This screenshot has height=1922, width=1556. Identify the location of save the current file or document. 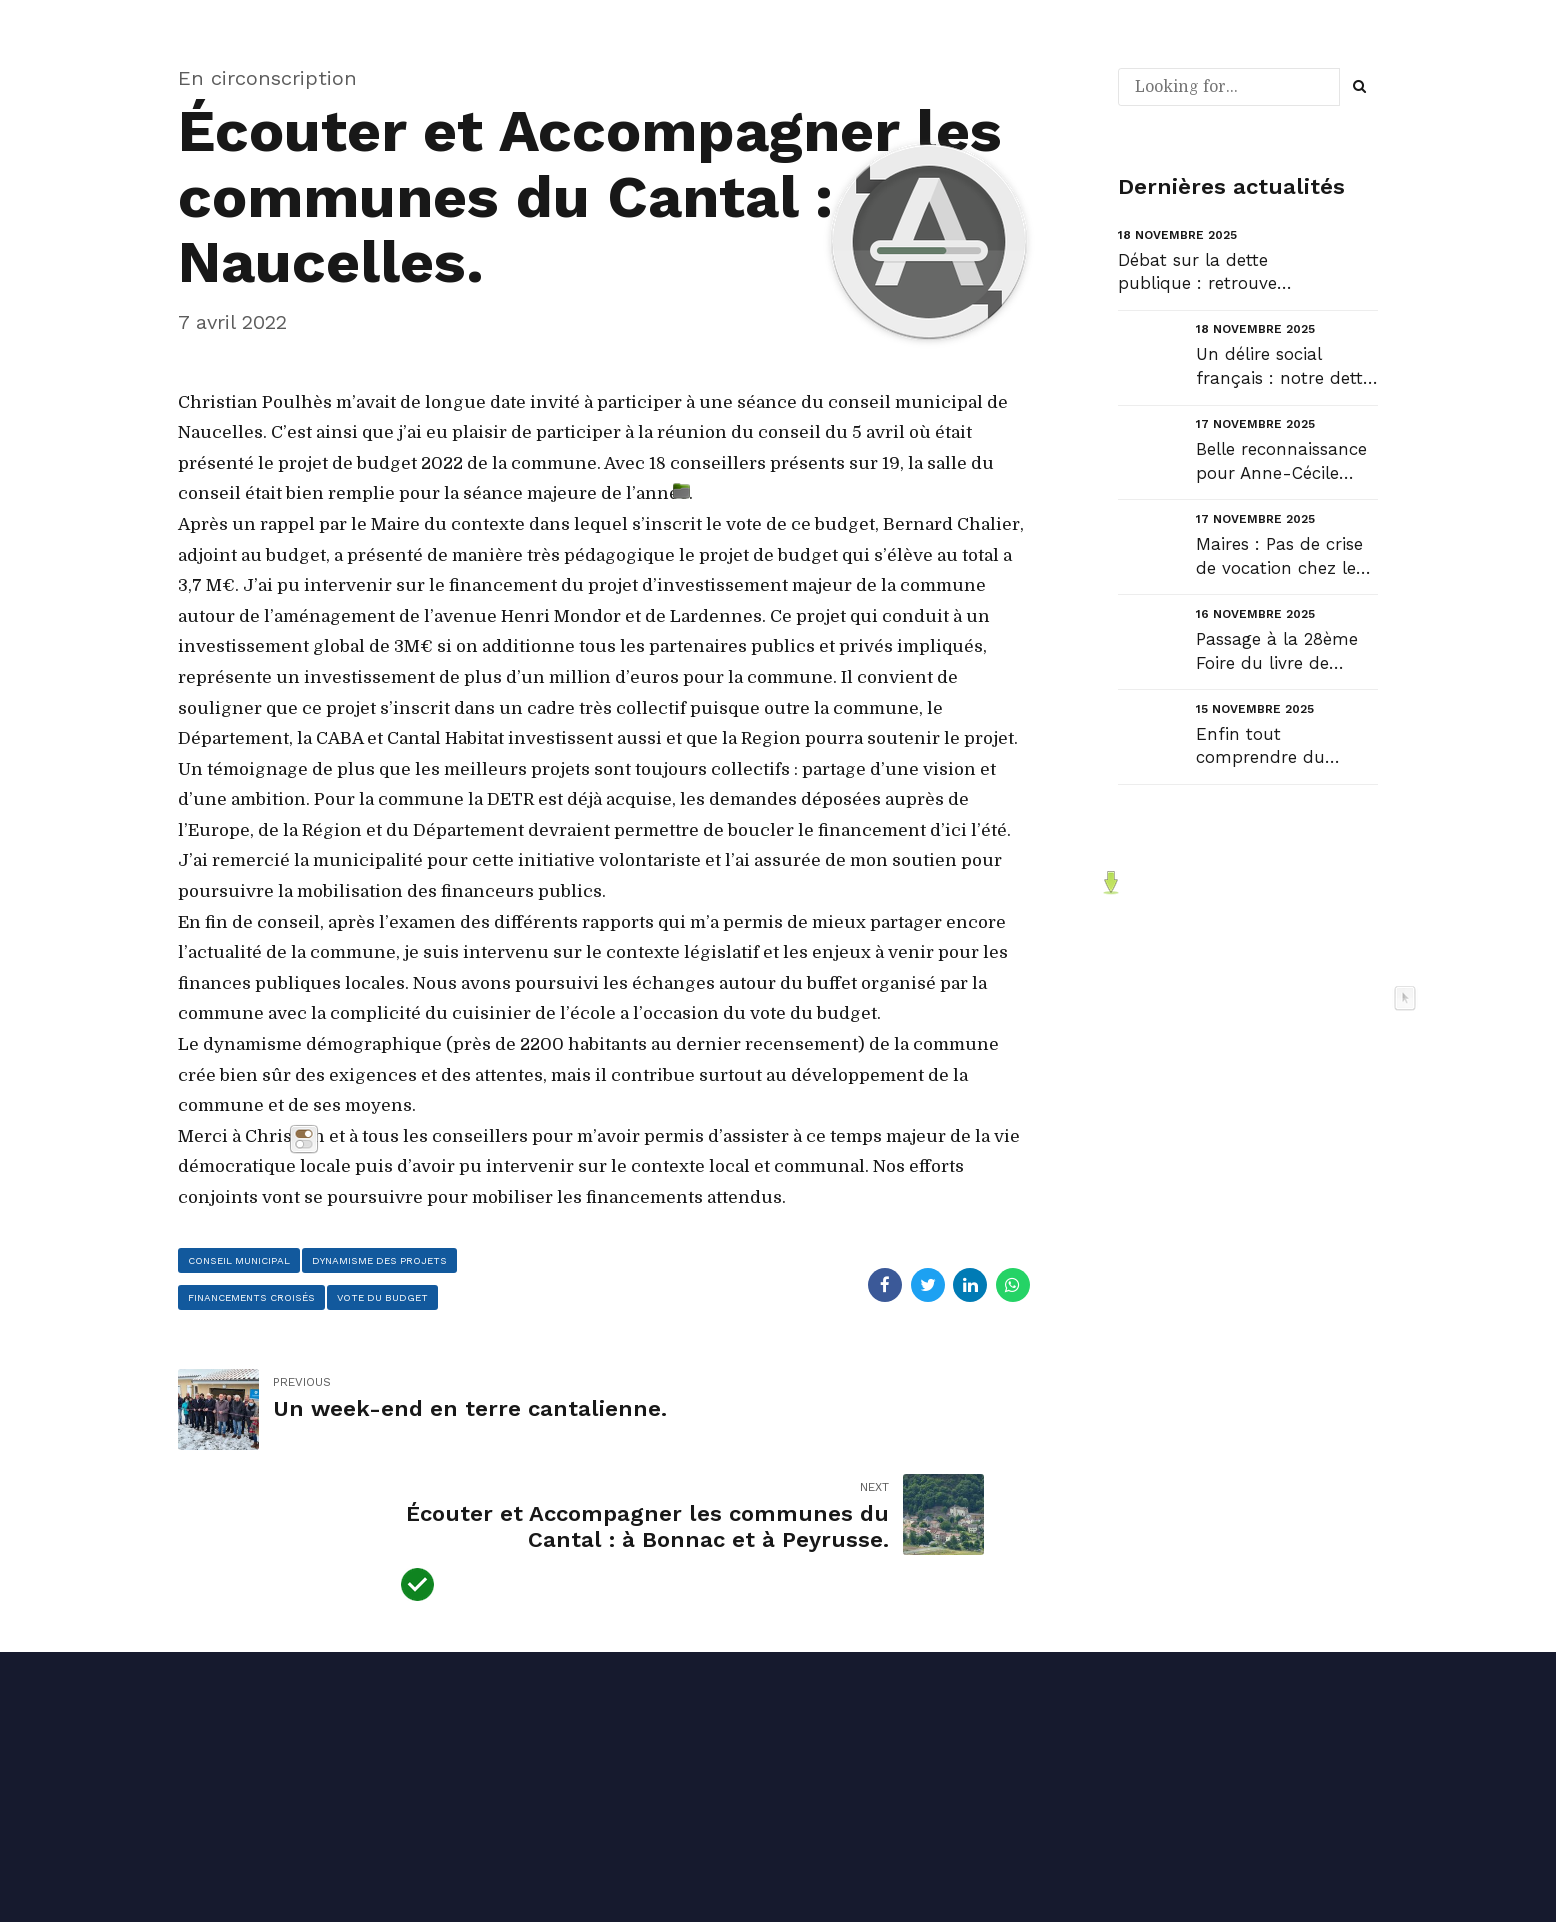
(1111, 883).